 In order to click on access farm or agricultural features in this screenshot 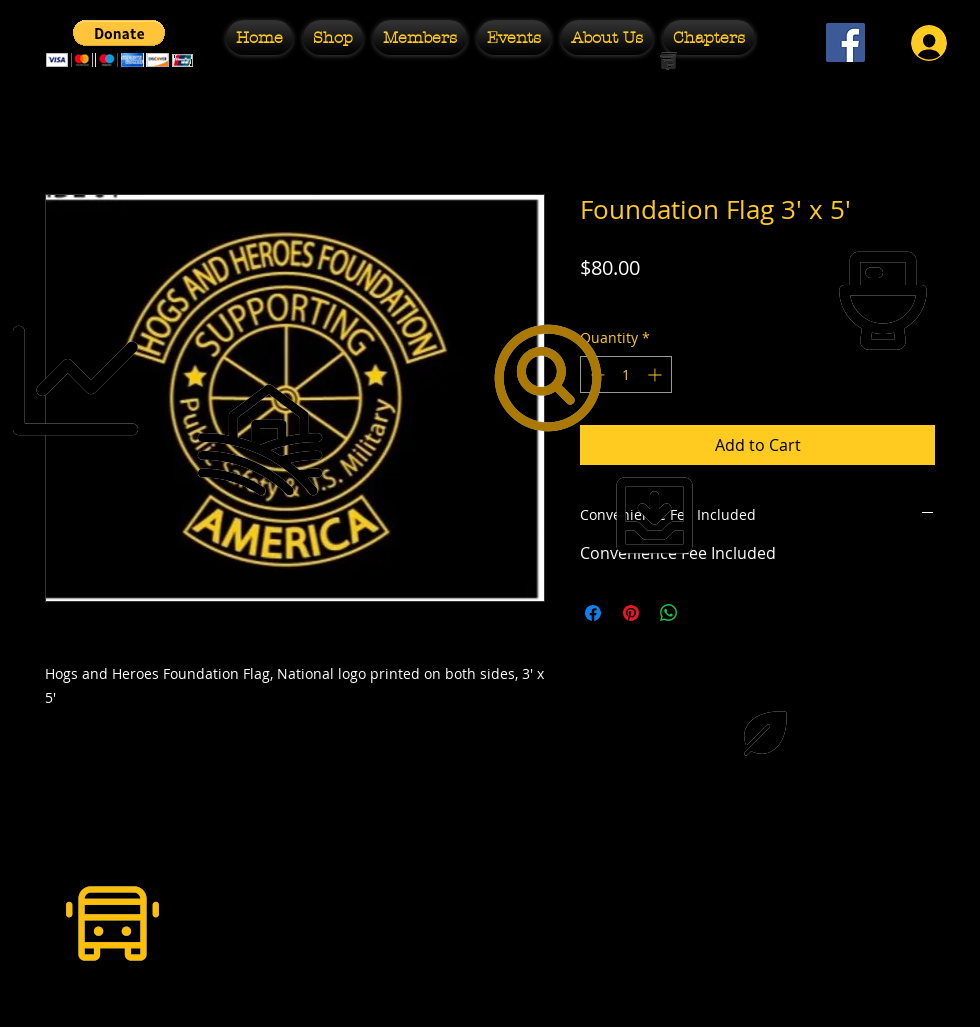, I will do `click(260, 442)`.